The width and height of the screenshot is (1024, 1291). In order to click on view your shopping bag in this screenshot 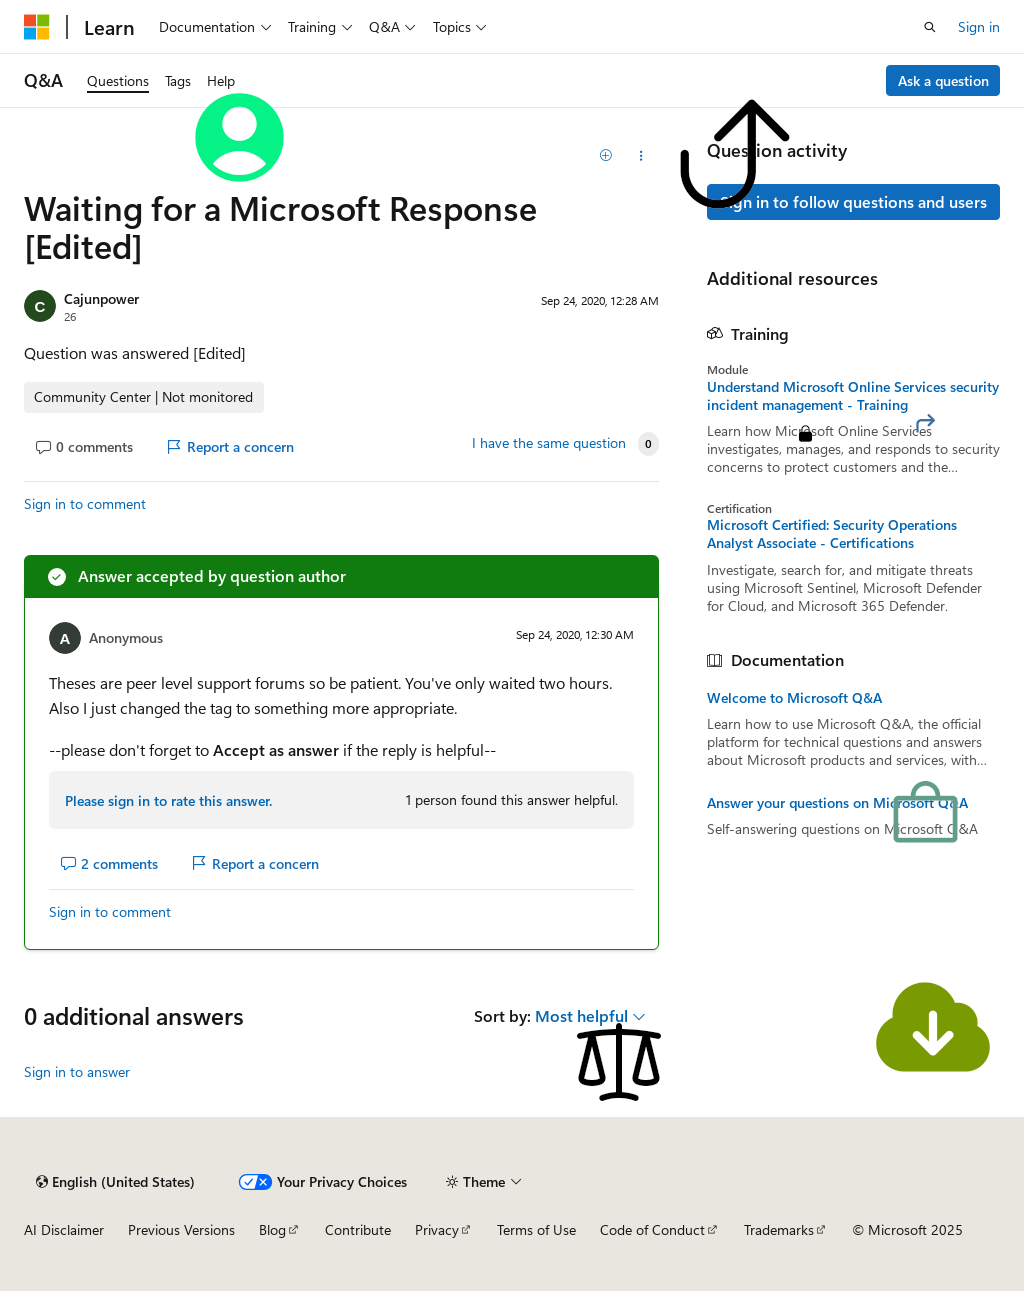, I will do `click(925, 815)`.